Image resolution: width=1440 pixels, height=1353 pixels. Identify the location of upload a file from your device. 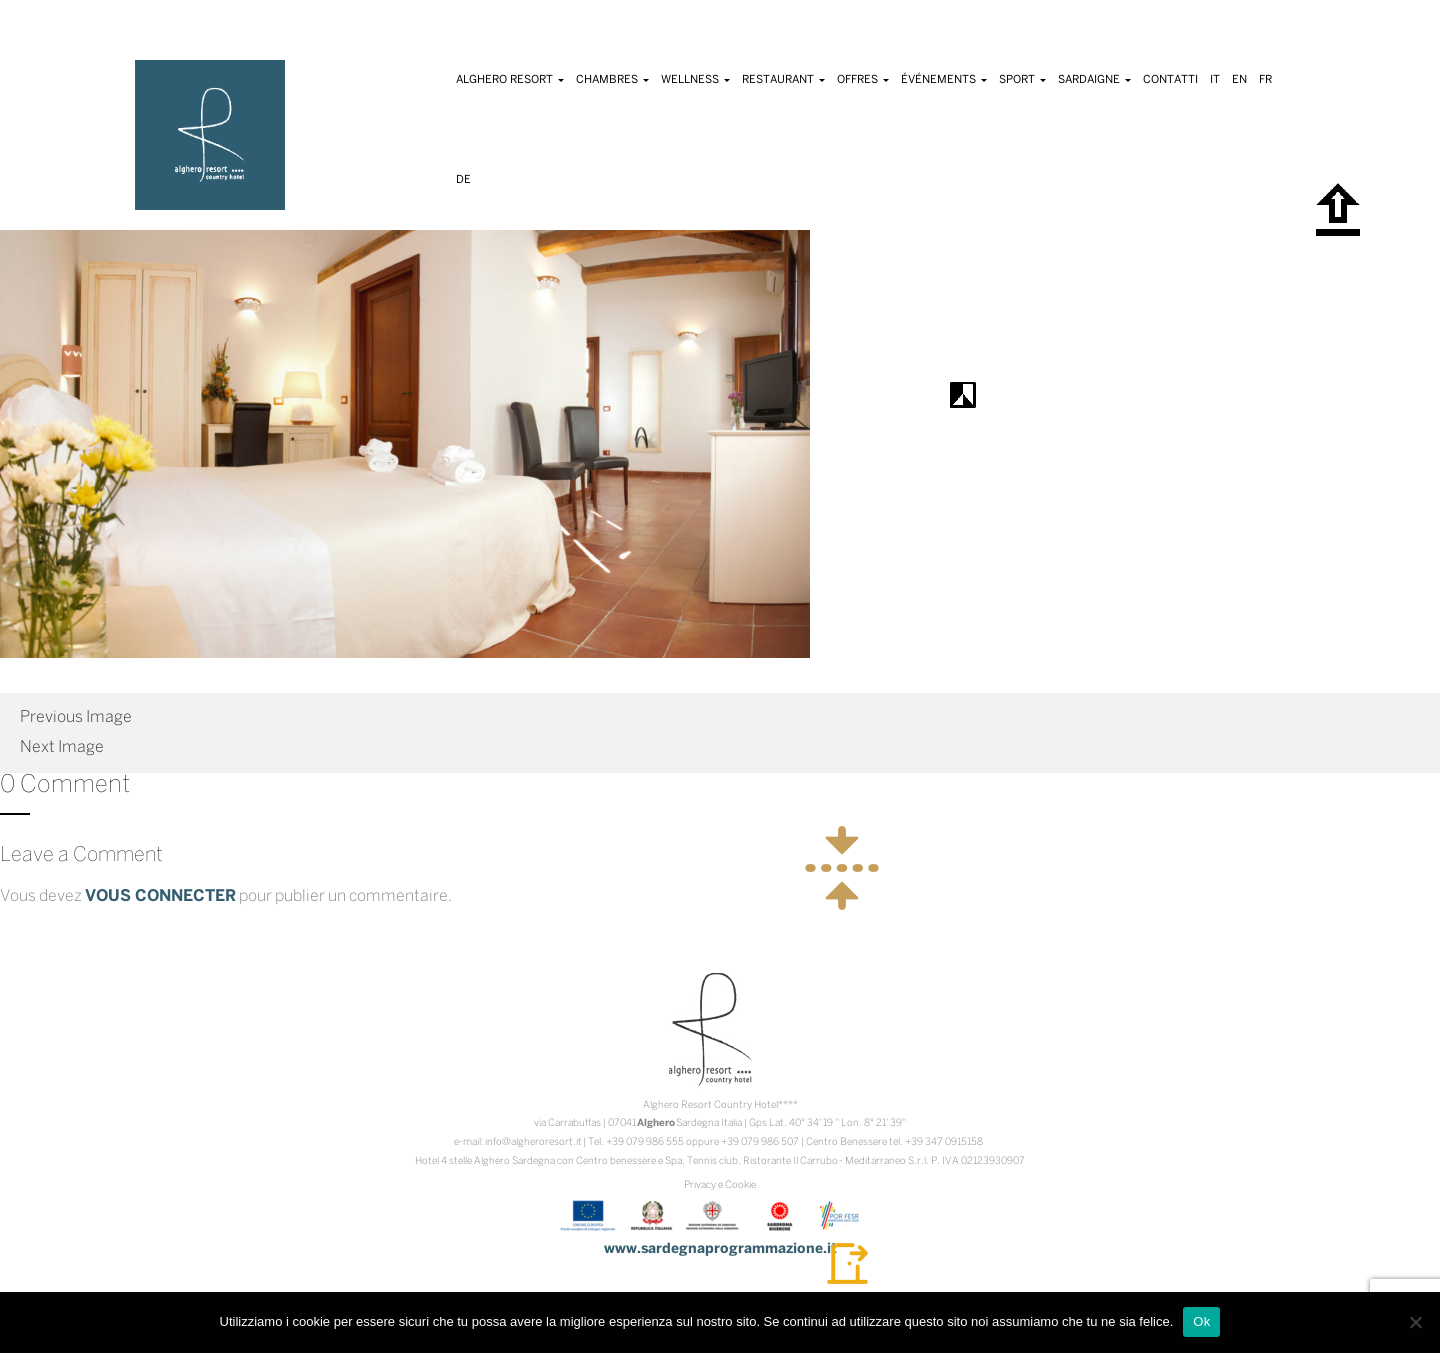
(1338, 211).